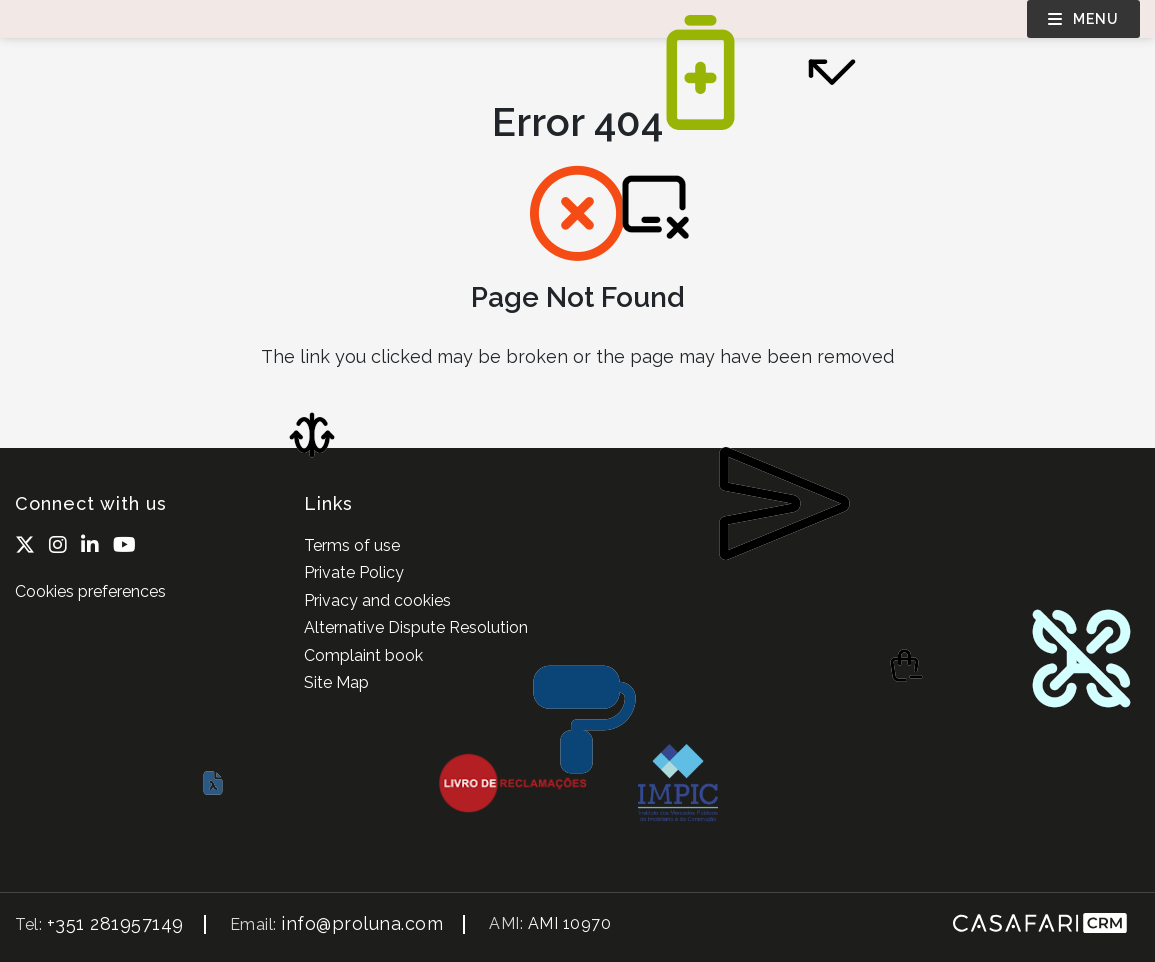  Describe the element at coordinates (832, 71) in the screenshot. I see `go back or return to previous step` at that location.